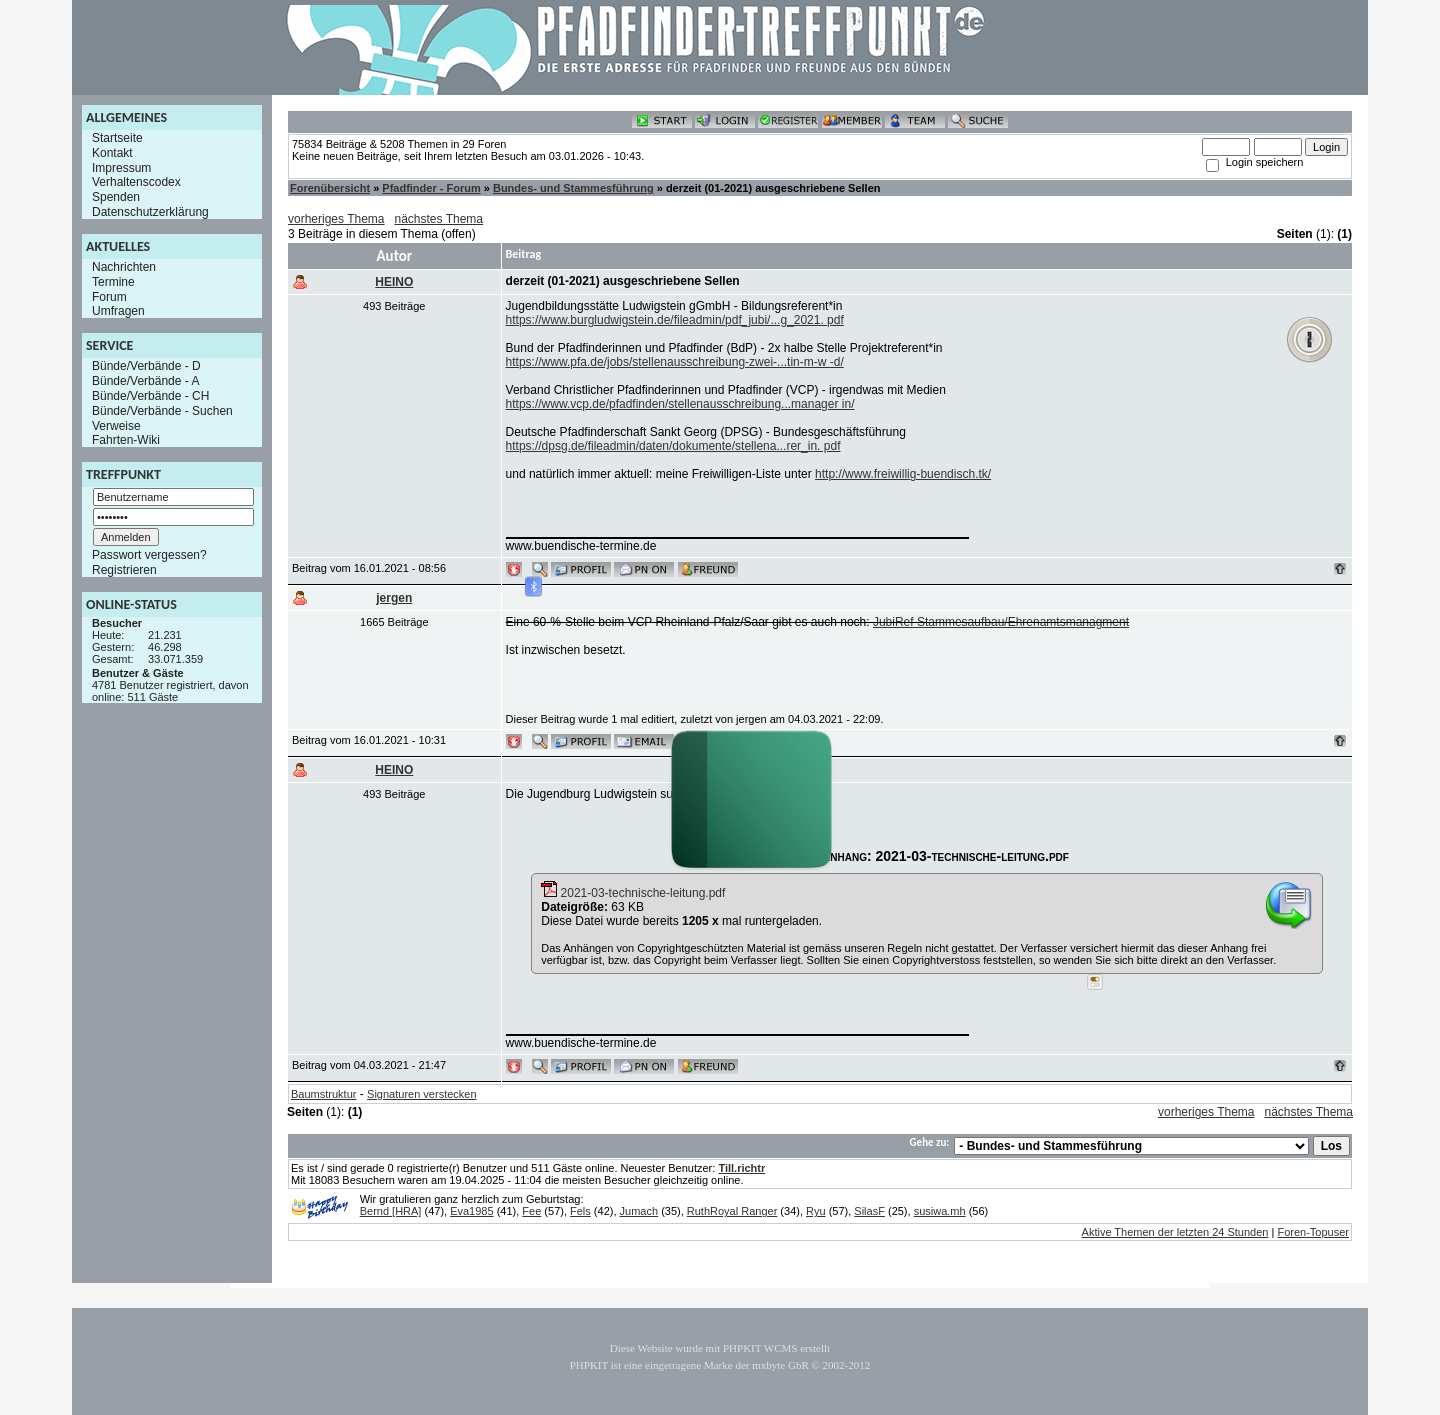 The width and height of the screenshot is (1440, 1415). Describe the element at coordinates (533, 586) in the screenshot. I see `open bluetooth settings` at that location.